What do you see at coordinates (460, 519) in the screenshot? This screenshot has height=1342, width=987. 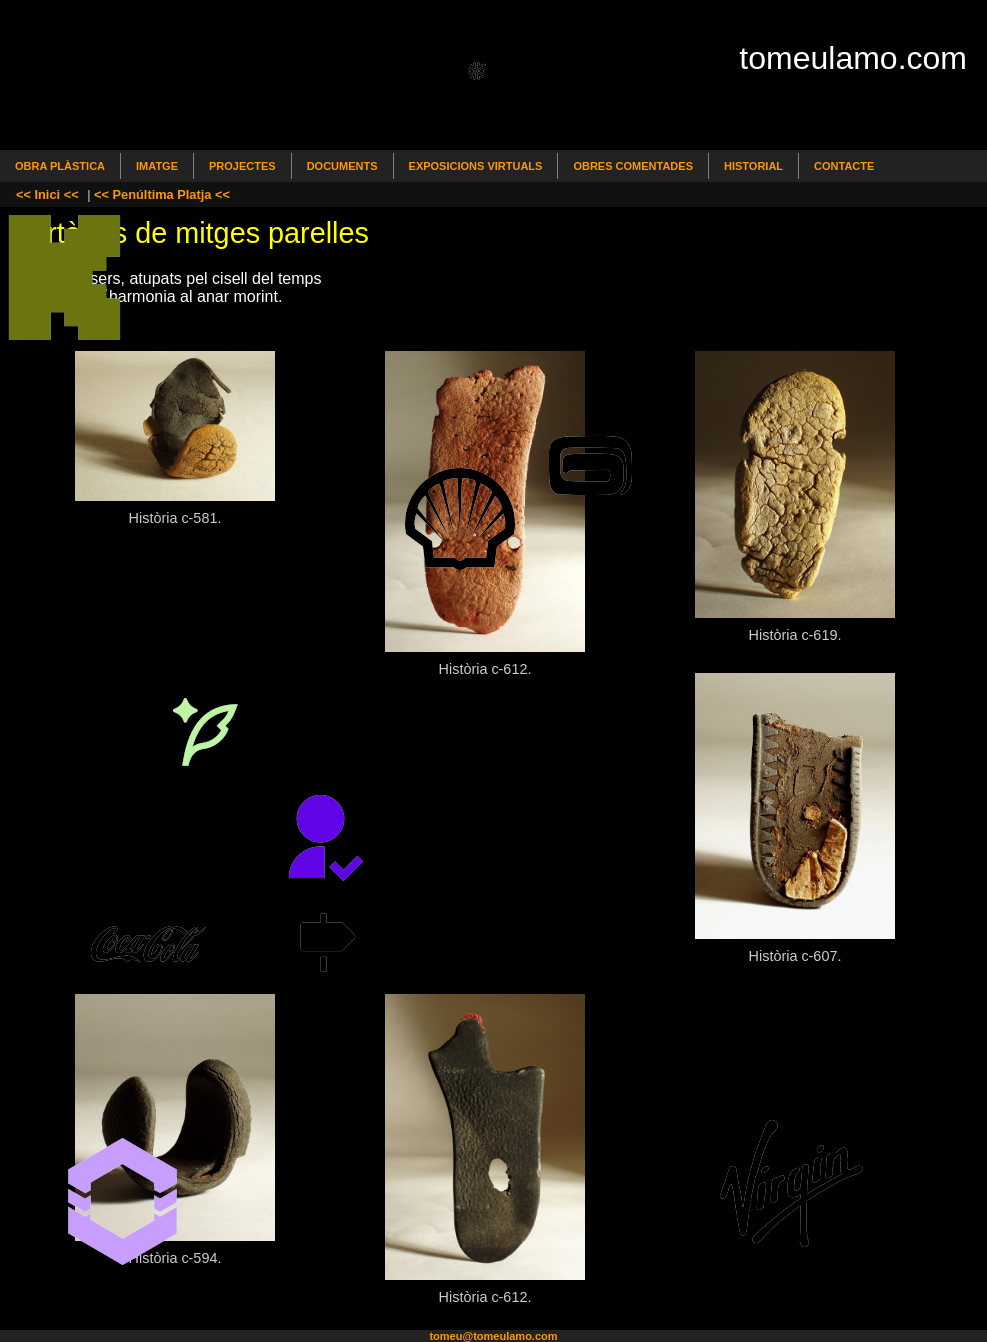 I see `shell oil company logo` at bounding box center [460, 519].